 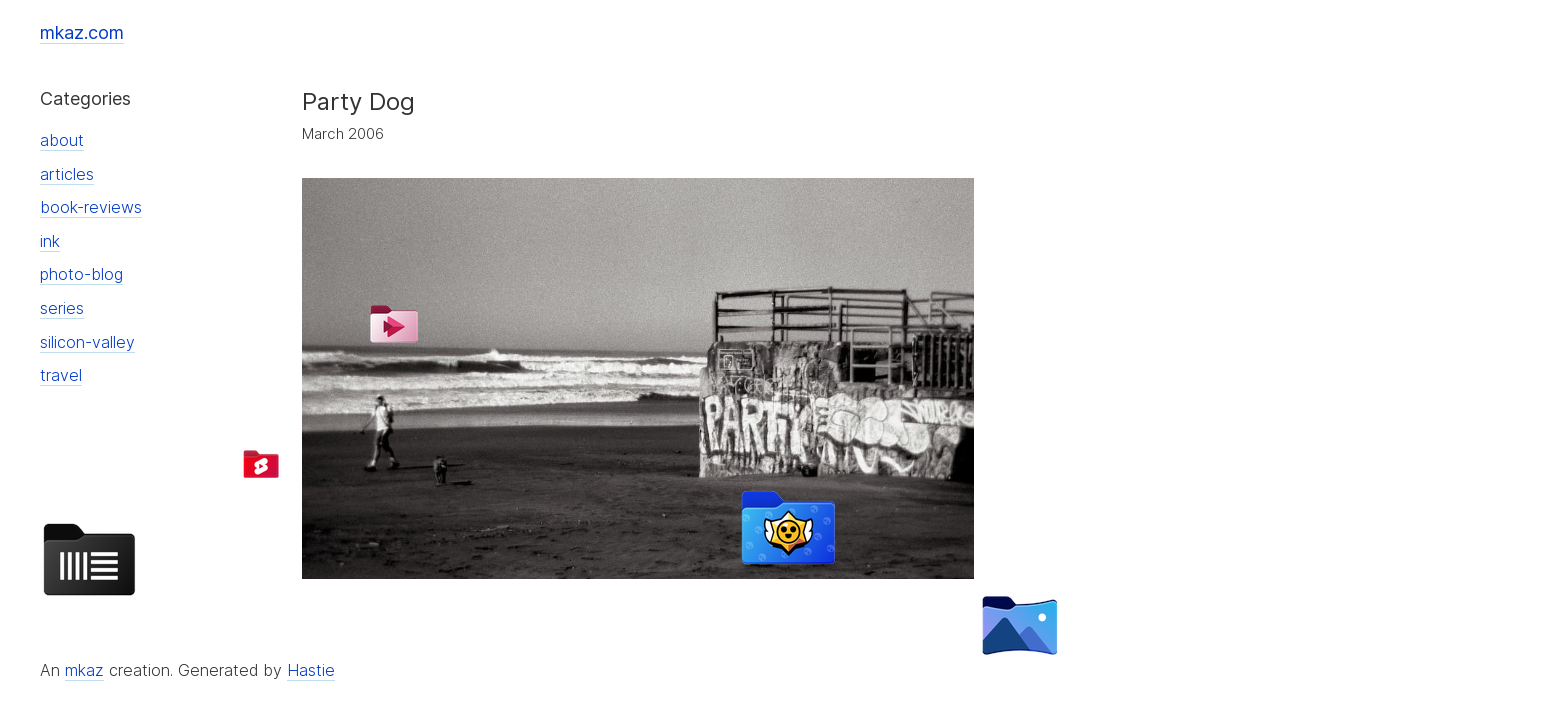 I want to click on open microsoft stream video folder, so click(x=394, y=325).